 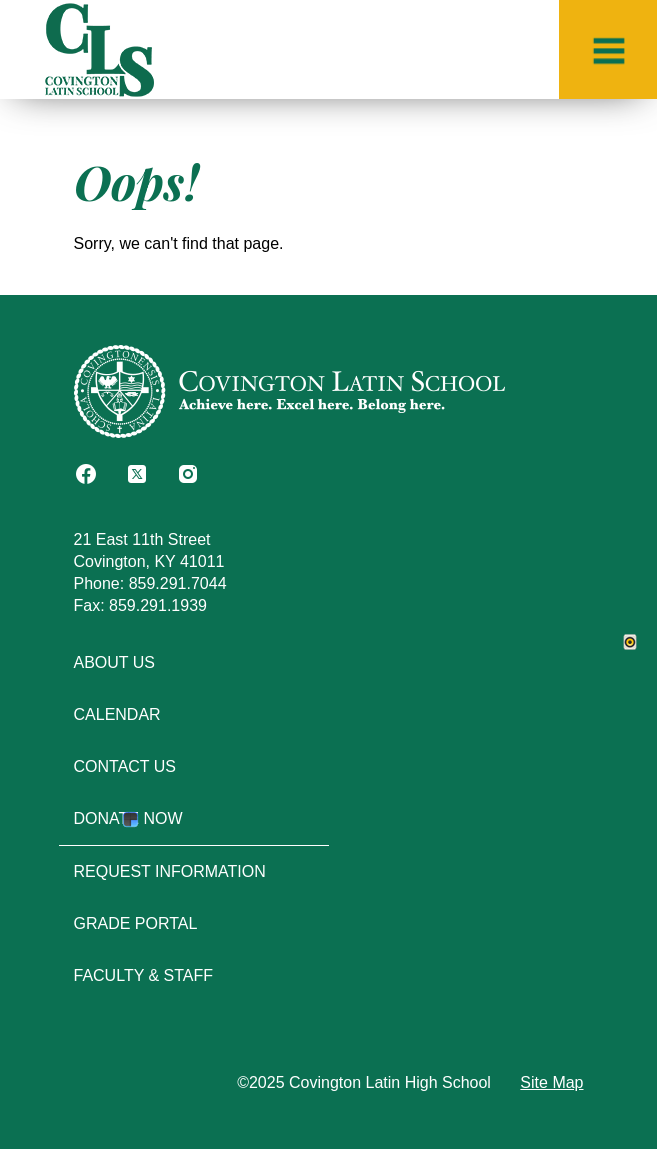 I want to click on open rhythmbox music player, so click(x=630, y=642).